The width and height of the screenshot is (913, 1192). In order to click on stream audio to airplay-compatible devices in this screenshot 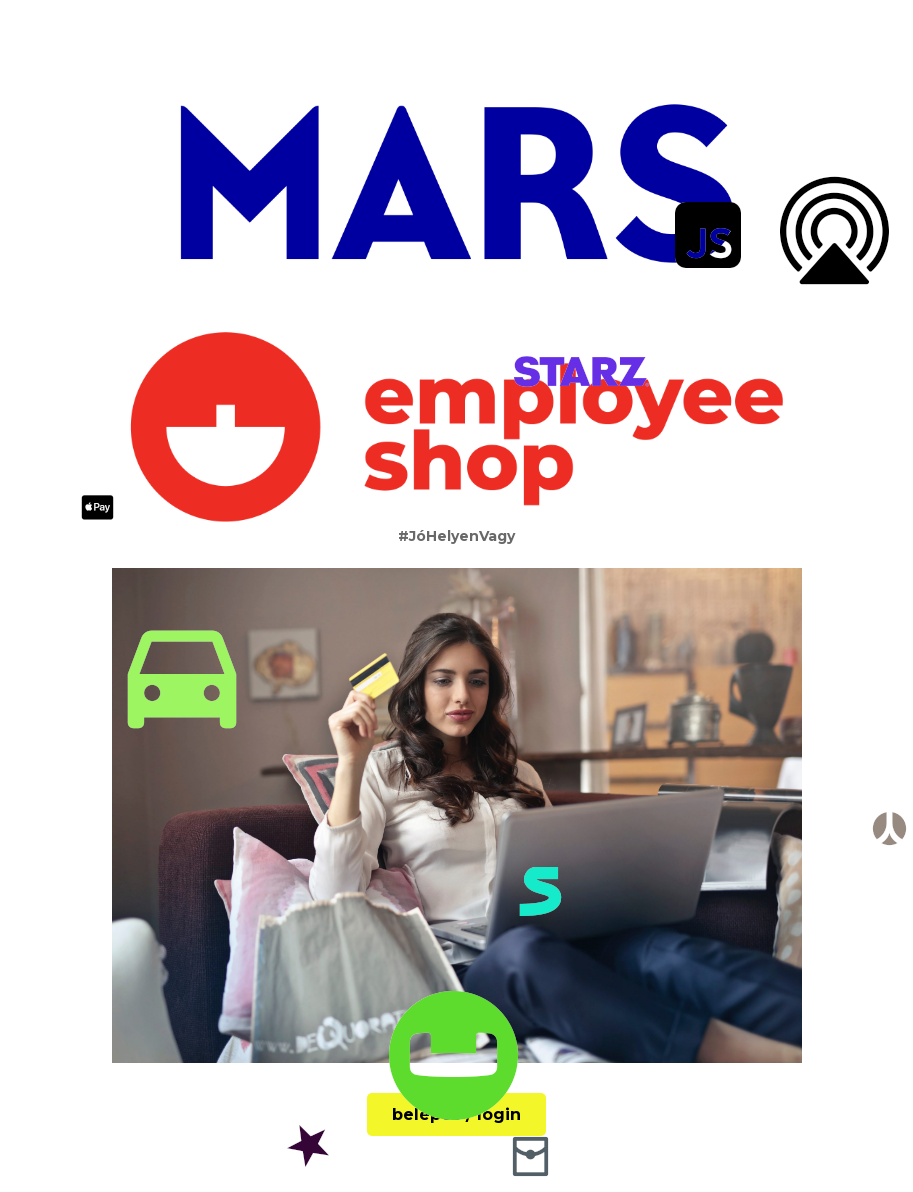, I will do `click(834, 230)`.